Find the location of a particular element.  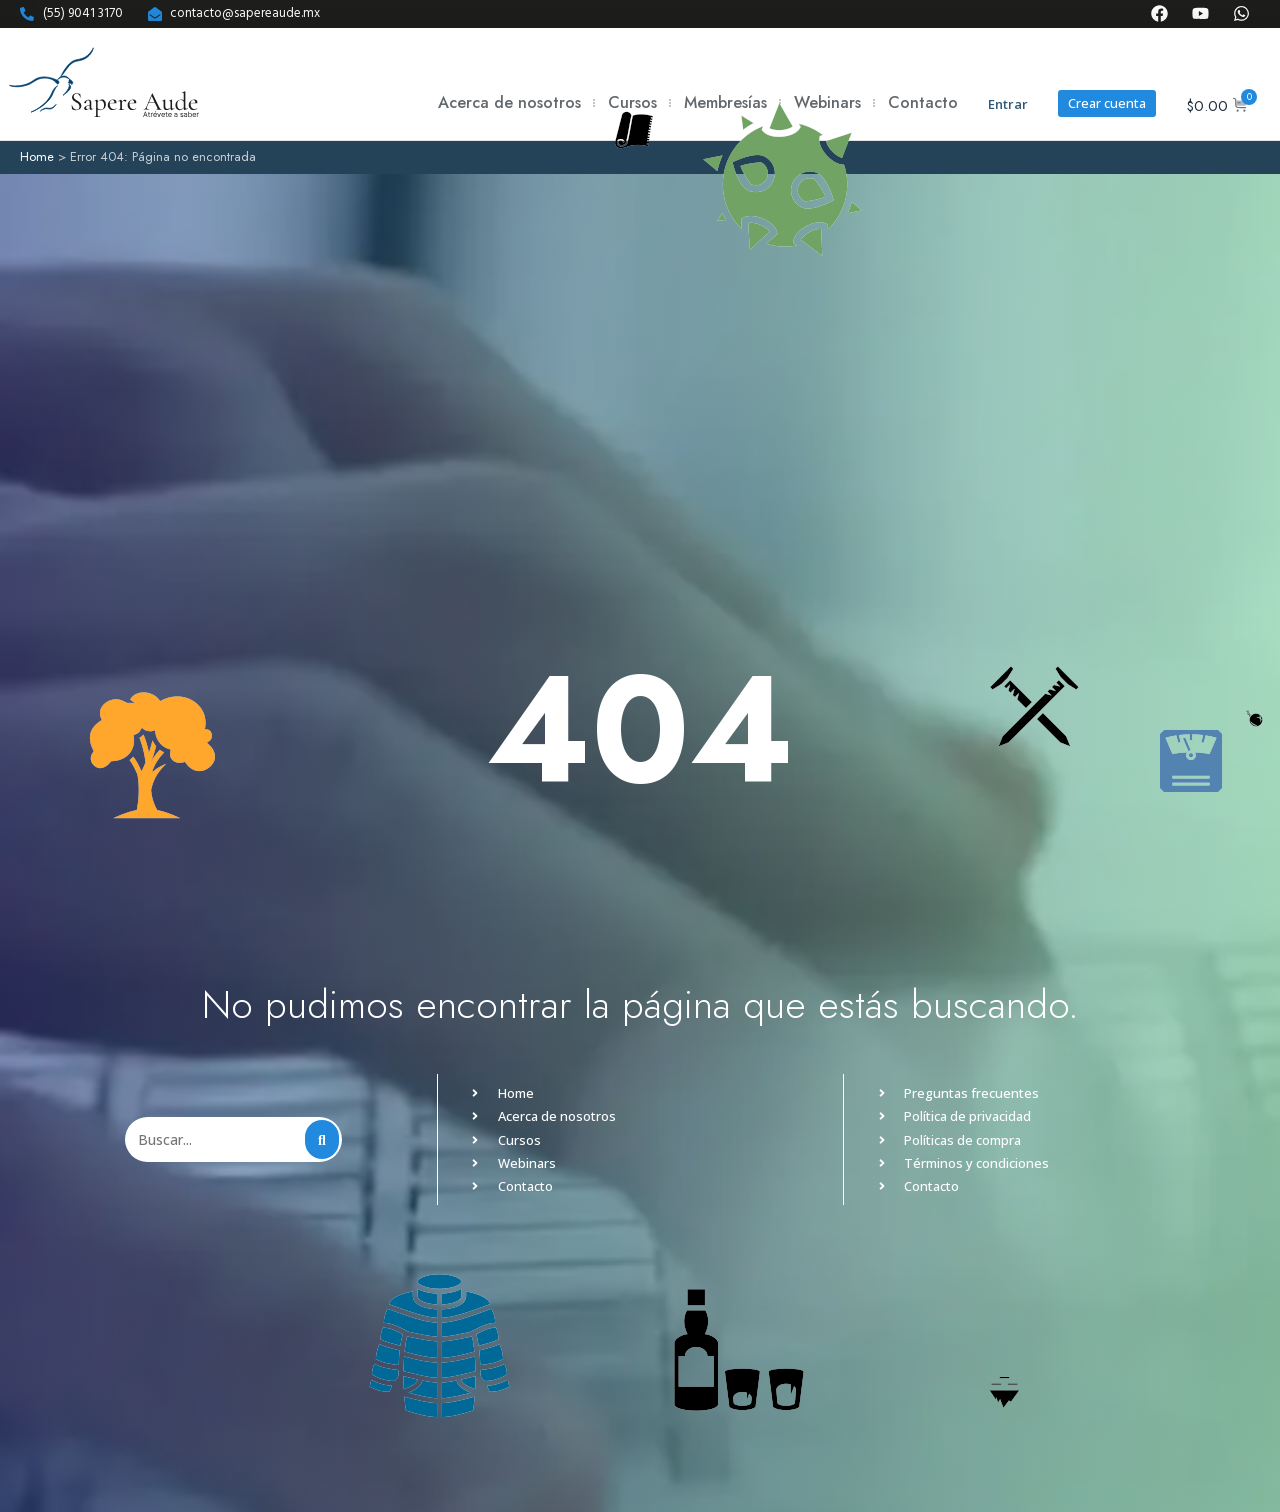

view fabric or textile inventory is located at coordinates (634, 130).